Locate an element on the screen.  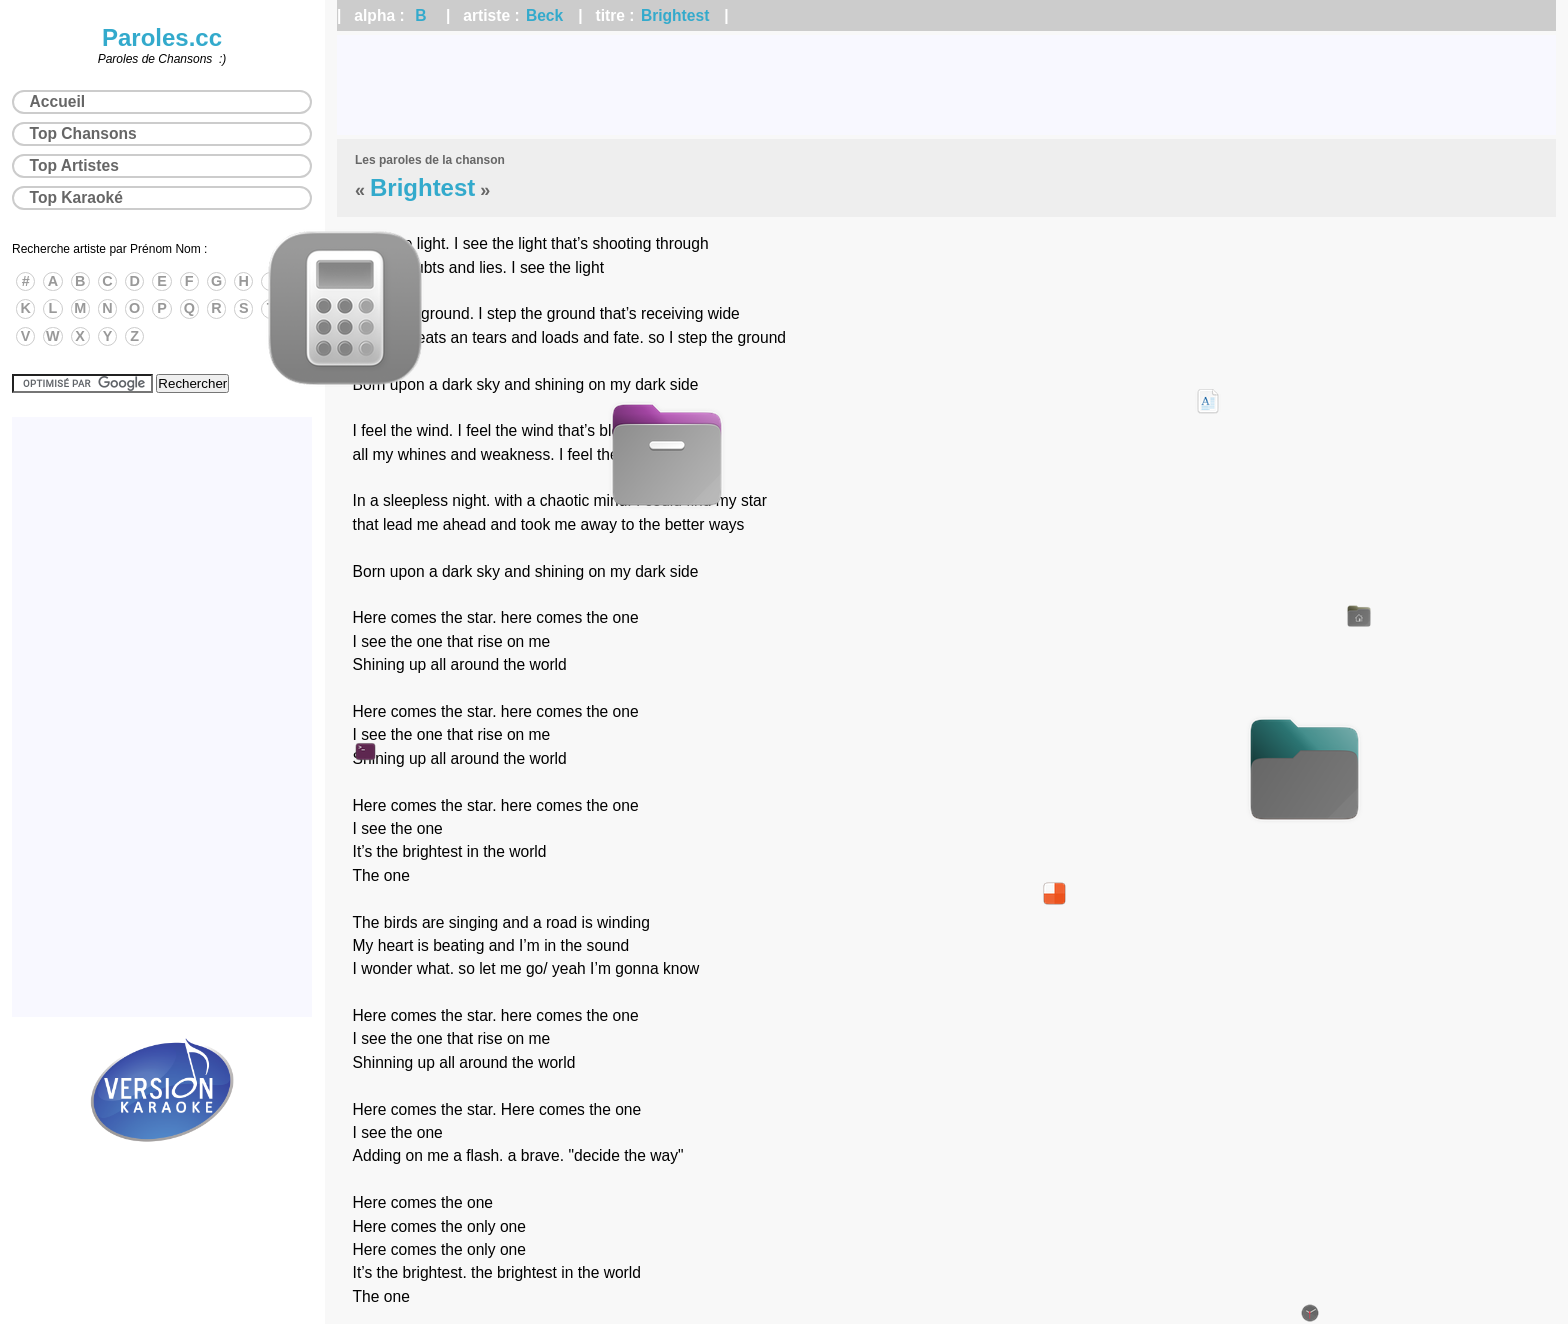
open the terminal application is located at coordinates (365, 751).